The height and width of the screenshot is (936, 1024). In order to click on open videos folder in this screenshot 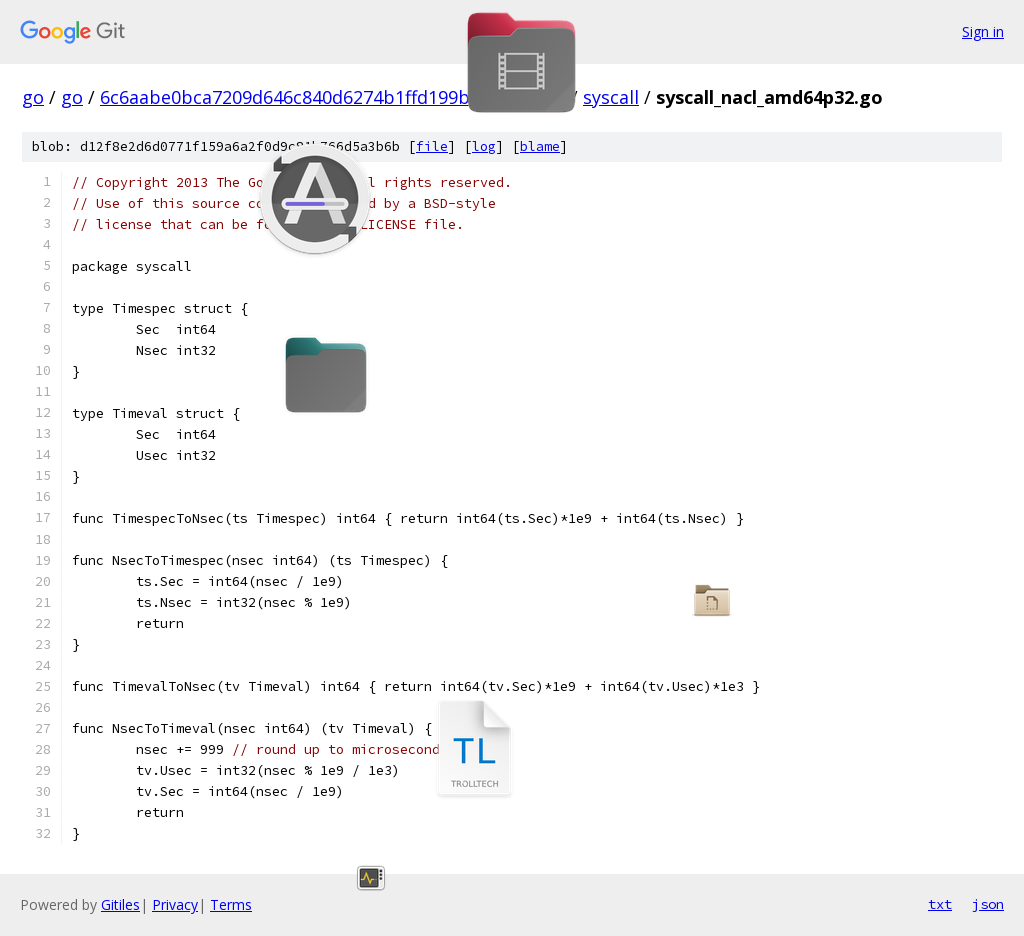, I will do `click(521, 62)`.